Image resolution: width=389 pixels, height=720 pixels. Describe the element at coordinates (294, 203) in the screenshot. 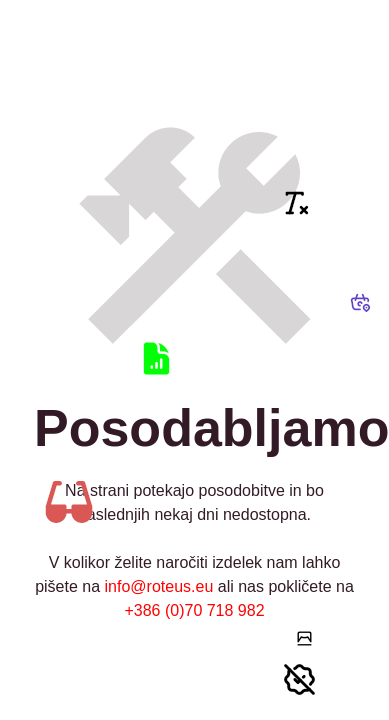

I see `clear text formatting` at that location.